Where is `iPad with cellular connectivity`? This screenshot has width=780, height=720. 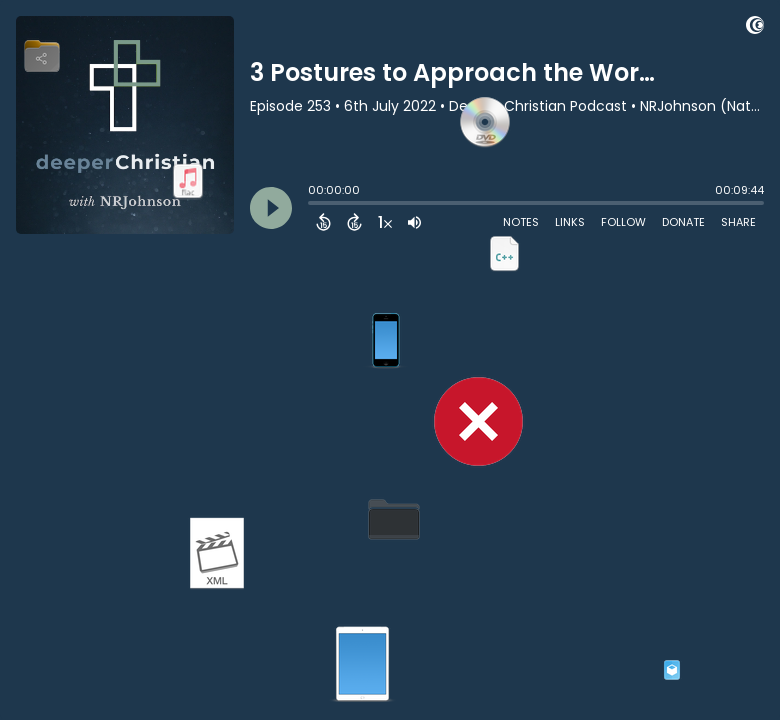
iPad with cellular connectivity is located at coordinates (362, 663).